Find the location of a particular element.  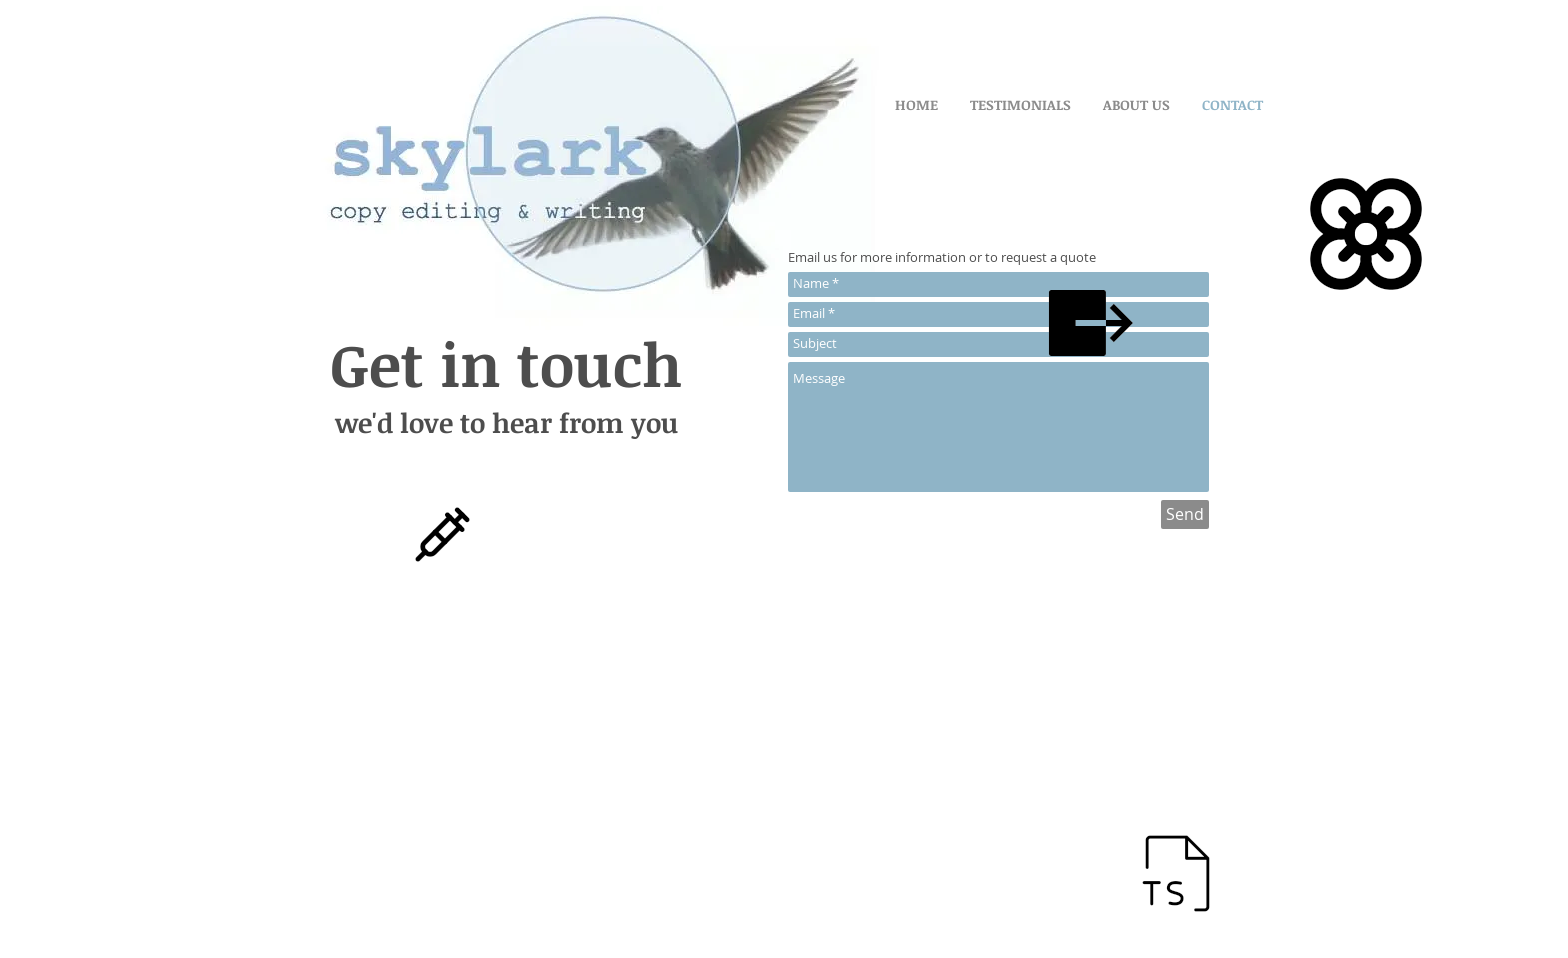

access nature or garden-related content is located at coordinates (1366, 234).